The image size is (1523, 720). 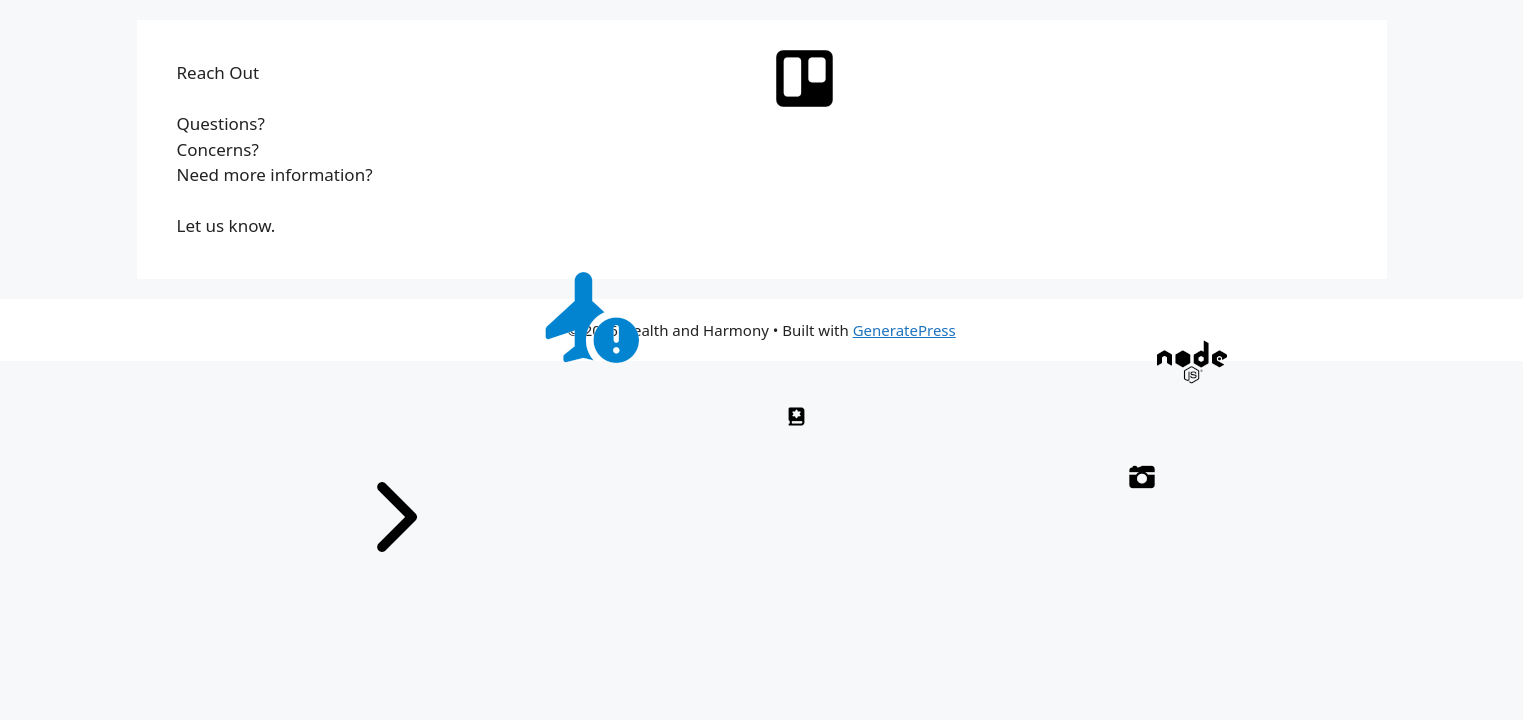 I want to click on open trello app, so click(x=804, y=78).